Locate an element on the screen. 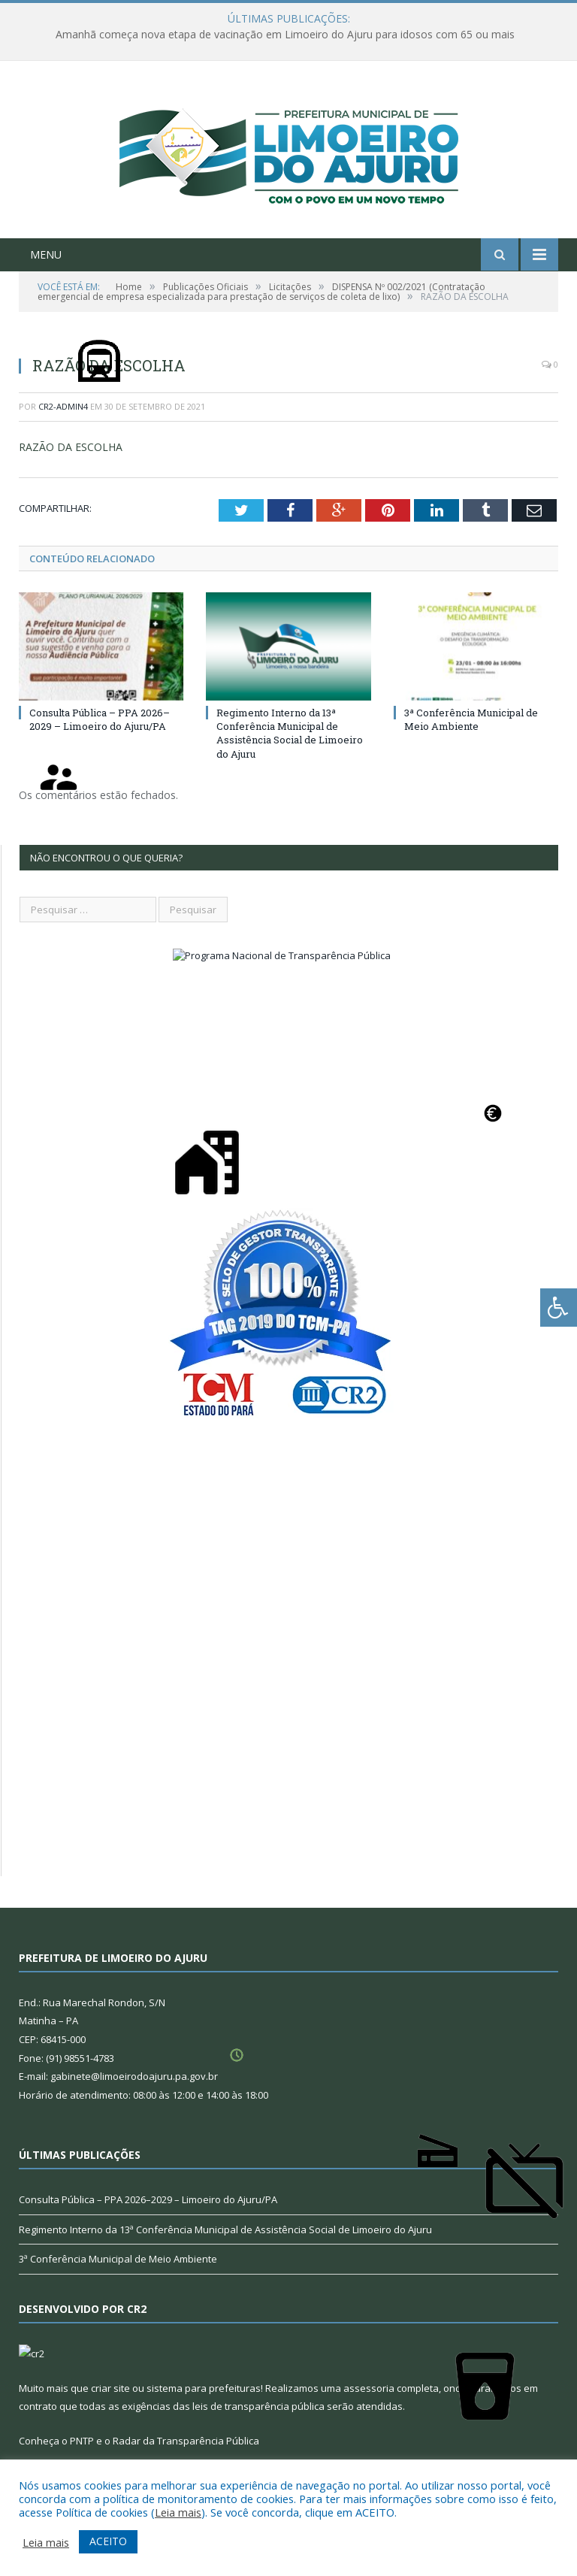 The image size is (577, 2576). switch between home and work locations is located at coordinates (207, 1162).